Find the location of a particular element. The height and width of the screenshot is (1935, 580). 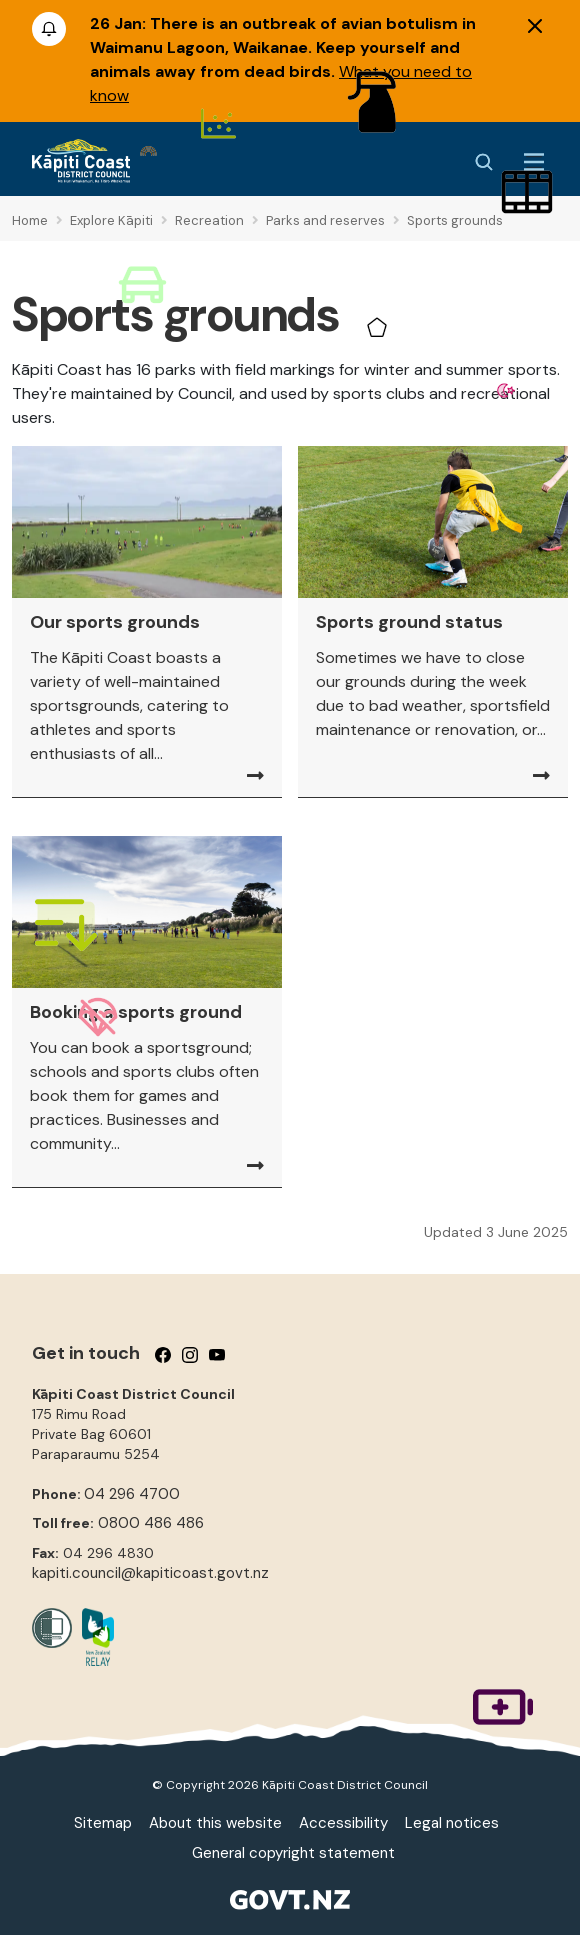

parachute deployment disabled is located at coordinates (98, 1017).